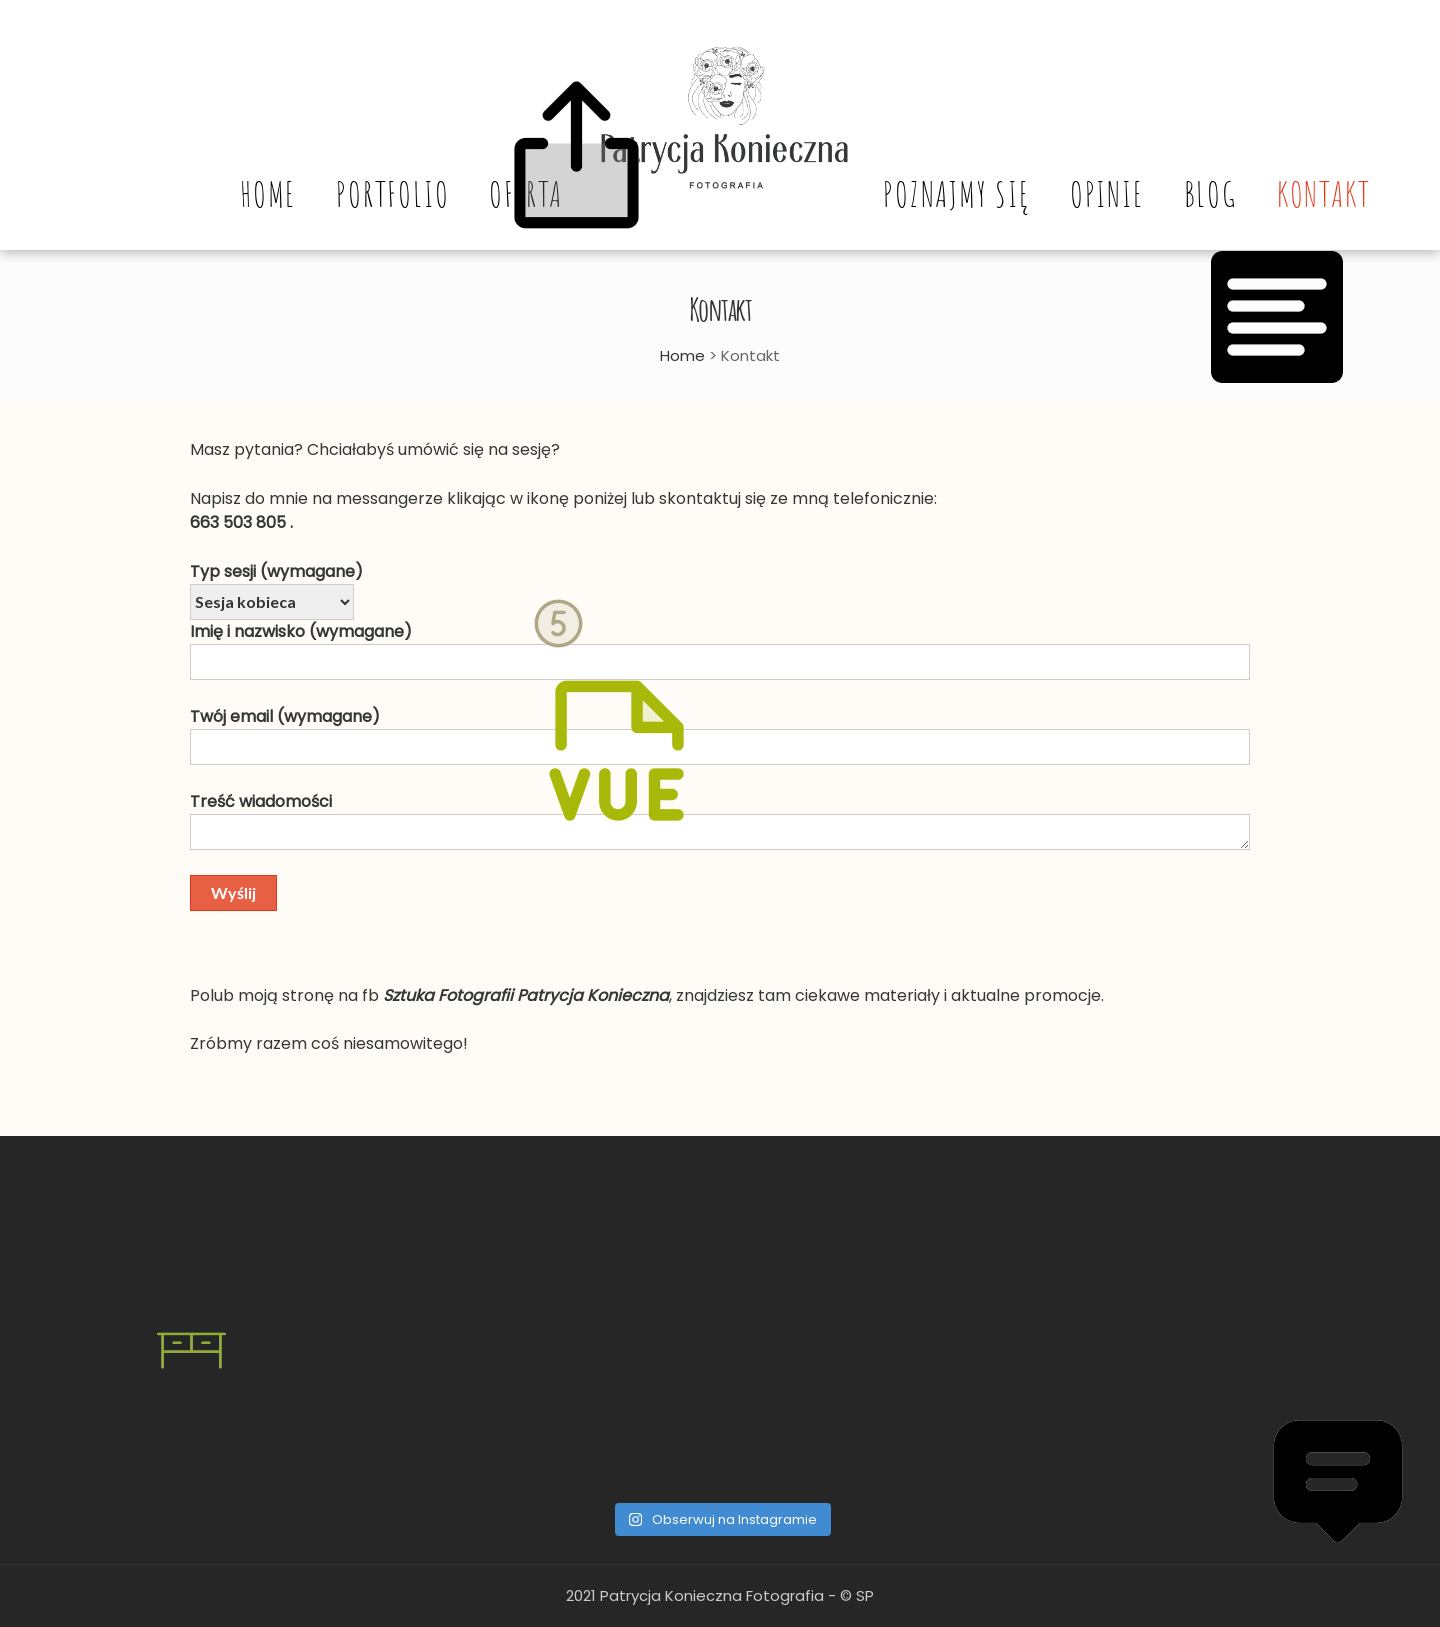  Describe the element at coordinates (191, 1349) in the screenshot. I see `access desk or workspace settings` at that location.